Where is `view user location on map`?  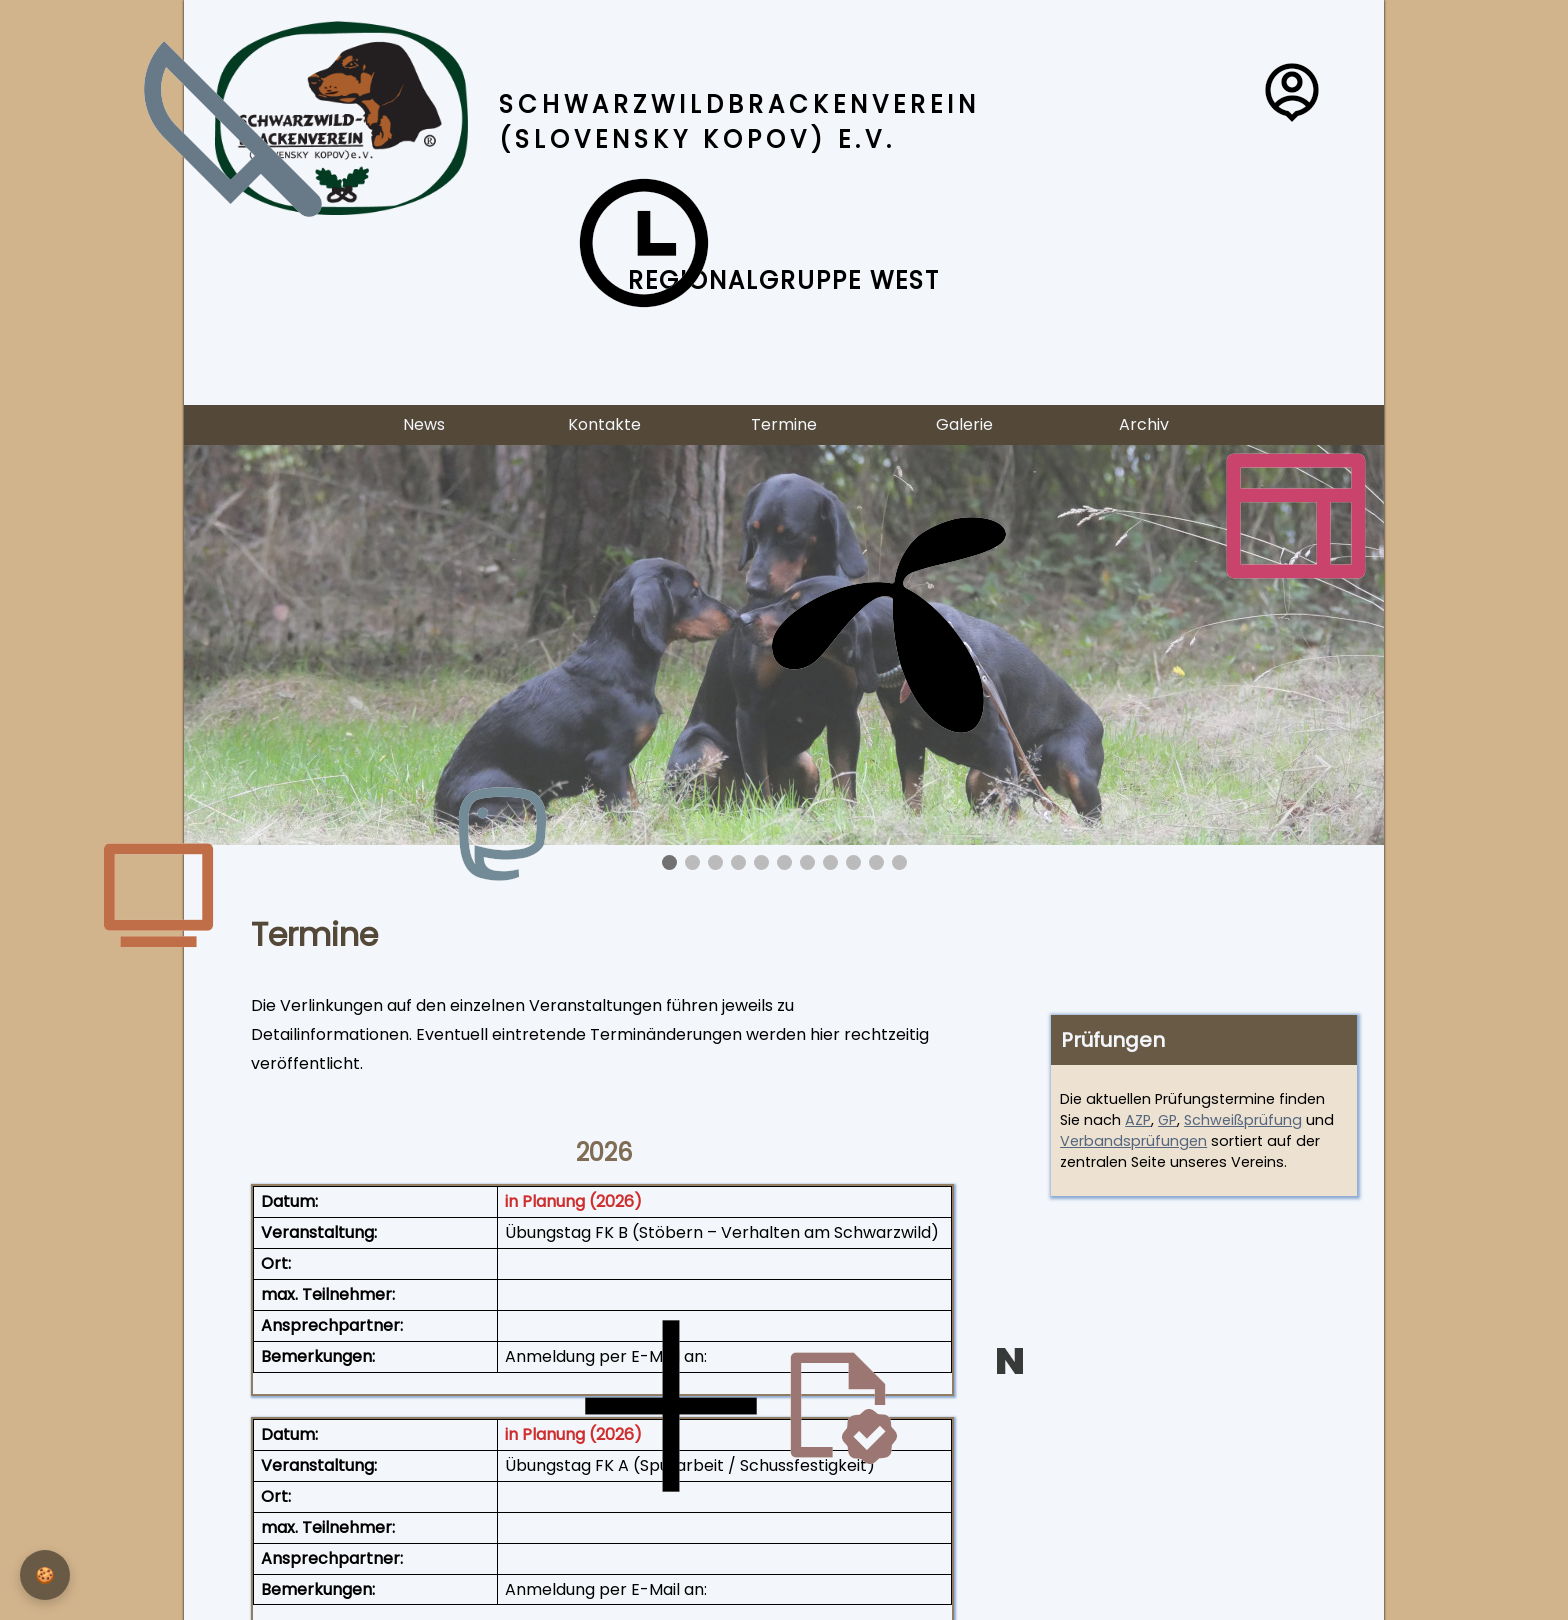 view user location on map is located at coordinates (1292, 90).